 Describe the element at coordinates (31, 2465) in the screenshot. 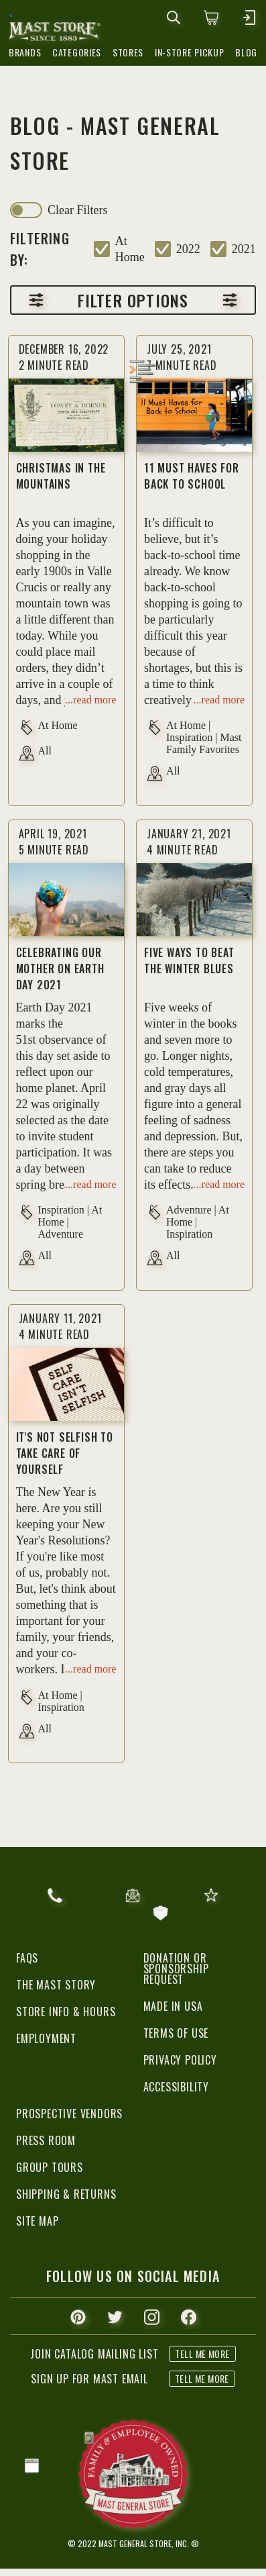

I see `open a new window` at that location.